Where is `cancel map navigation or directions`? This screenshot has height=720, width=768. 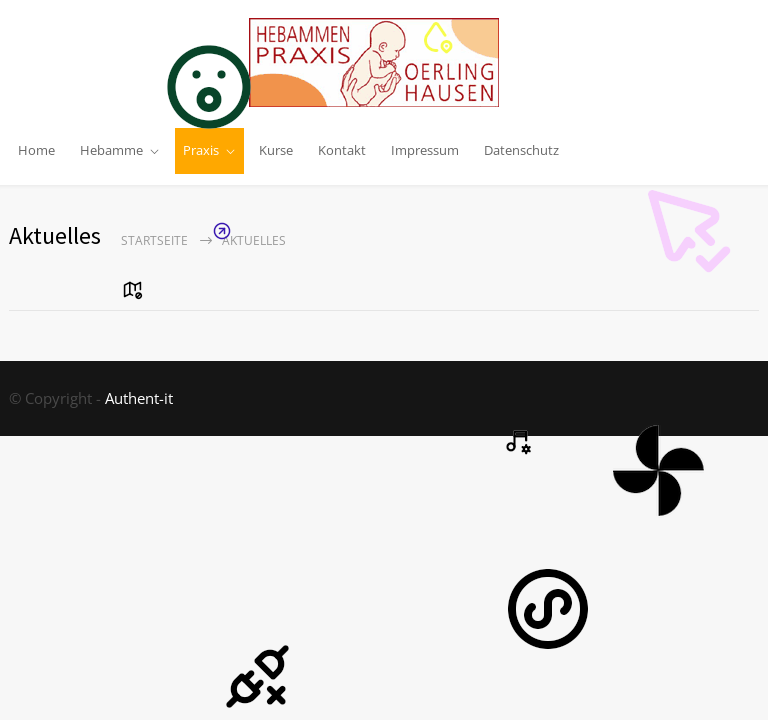
cancel map navigation or directions is located at coordinates (132, 289).